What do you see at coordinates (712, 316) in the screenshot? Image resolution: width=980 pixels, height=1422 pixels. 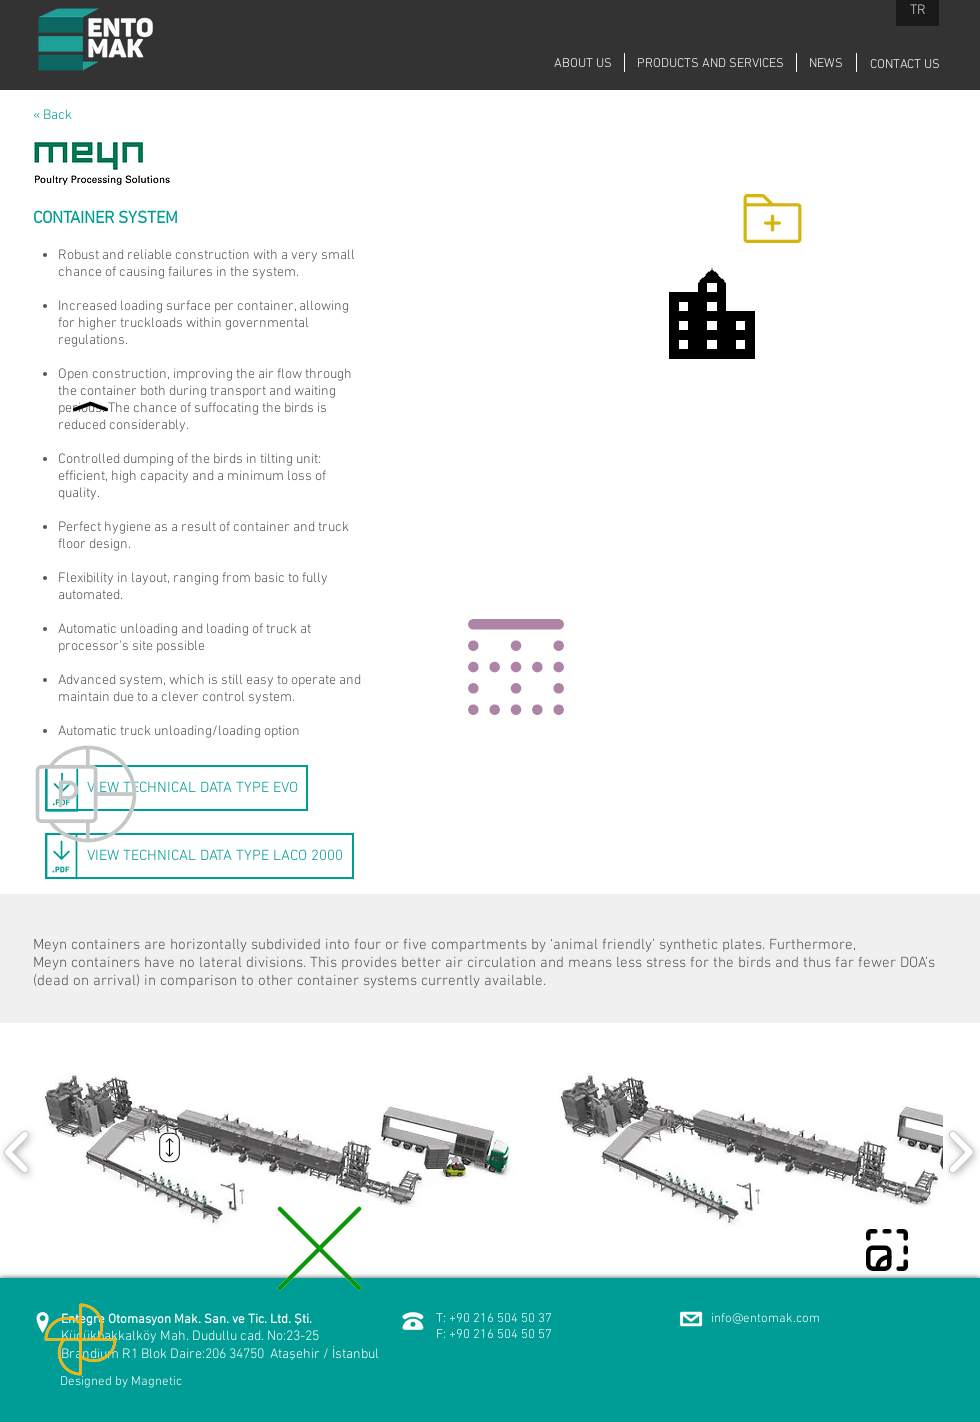 I see `view city or urban location` at bounding box center [712, 316].